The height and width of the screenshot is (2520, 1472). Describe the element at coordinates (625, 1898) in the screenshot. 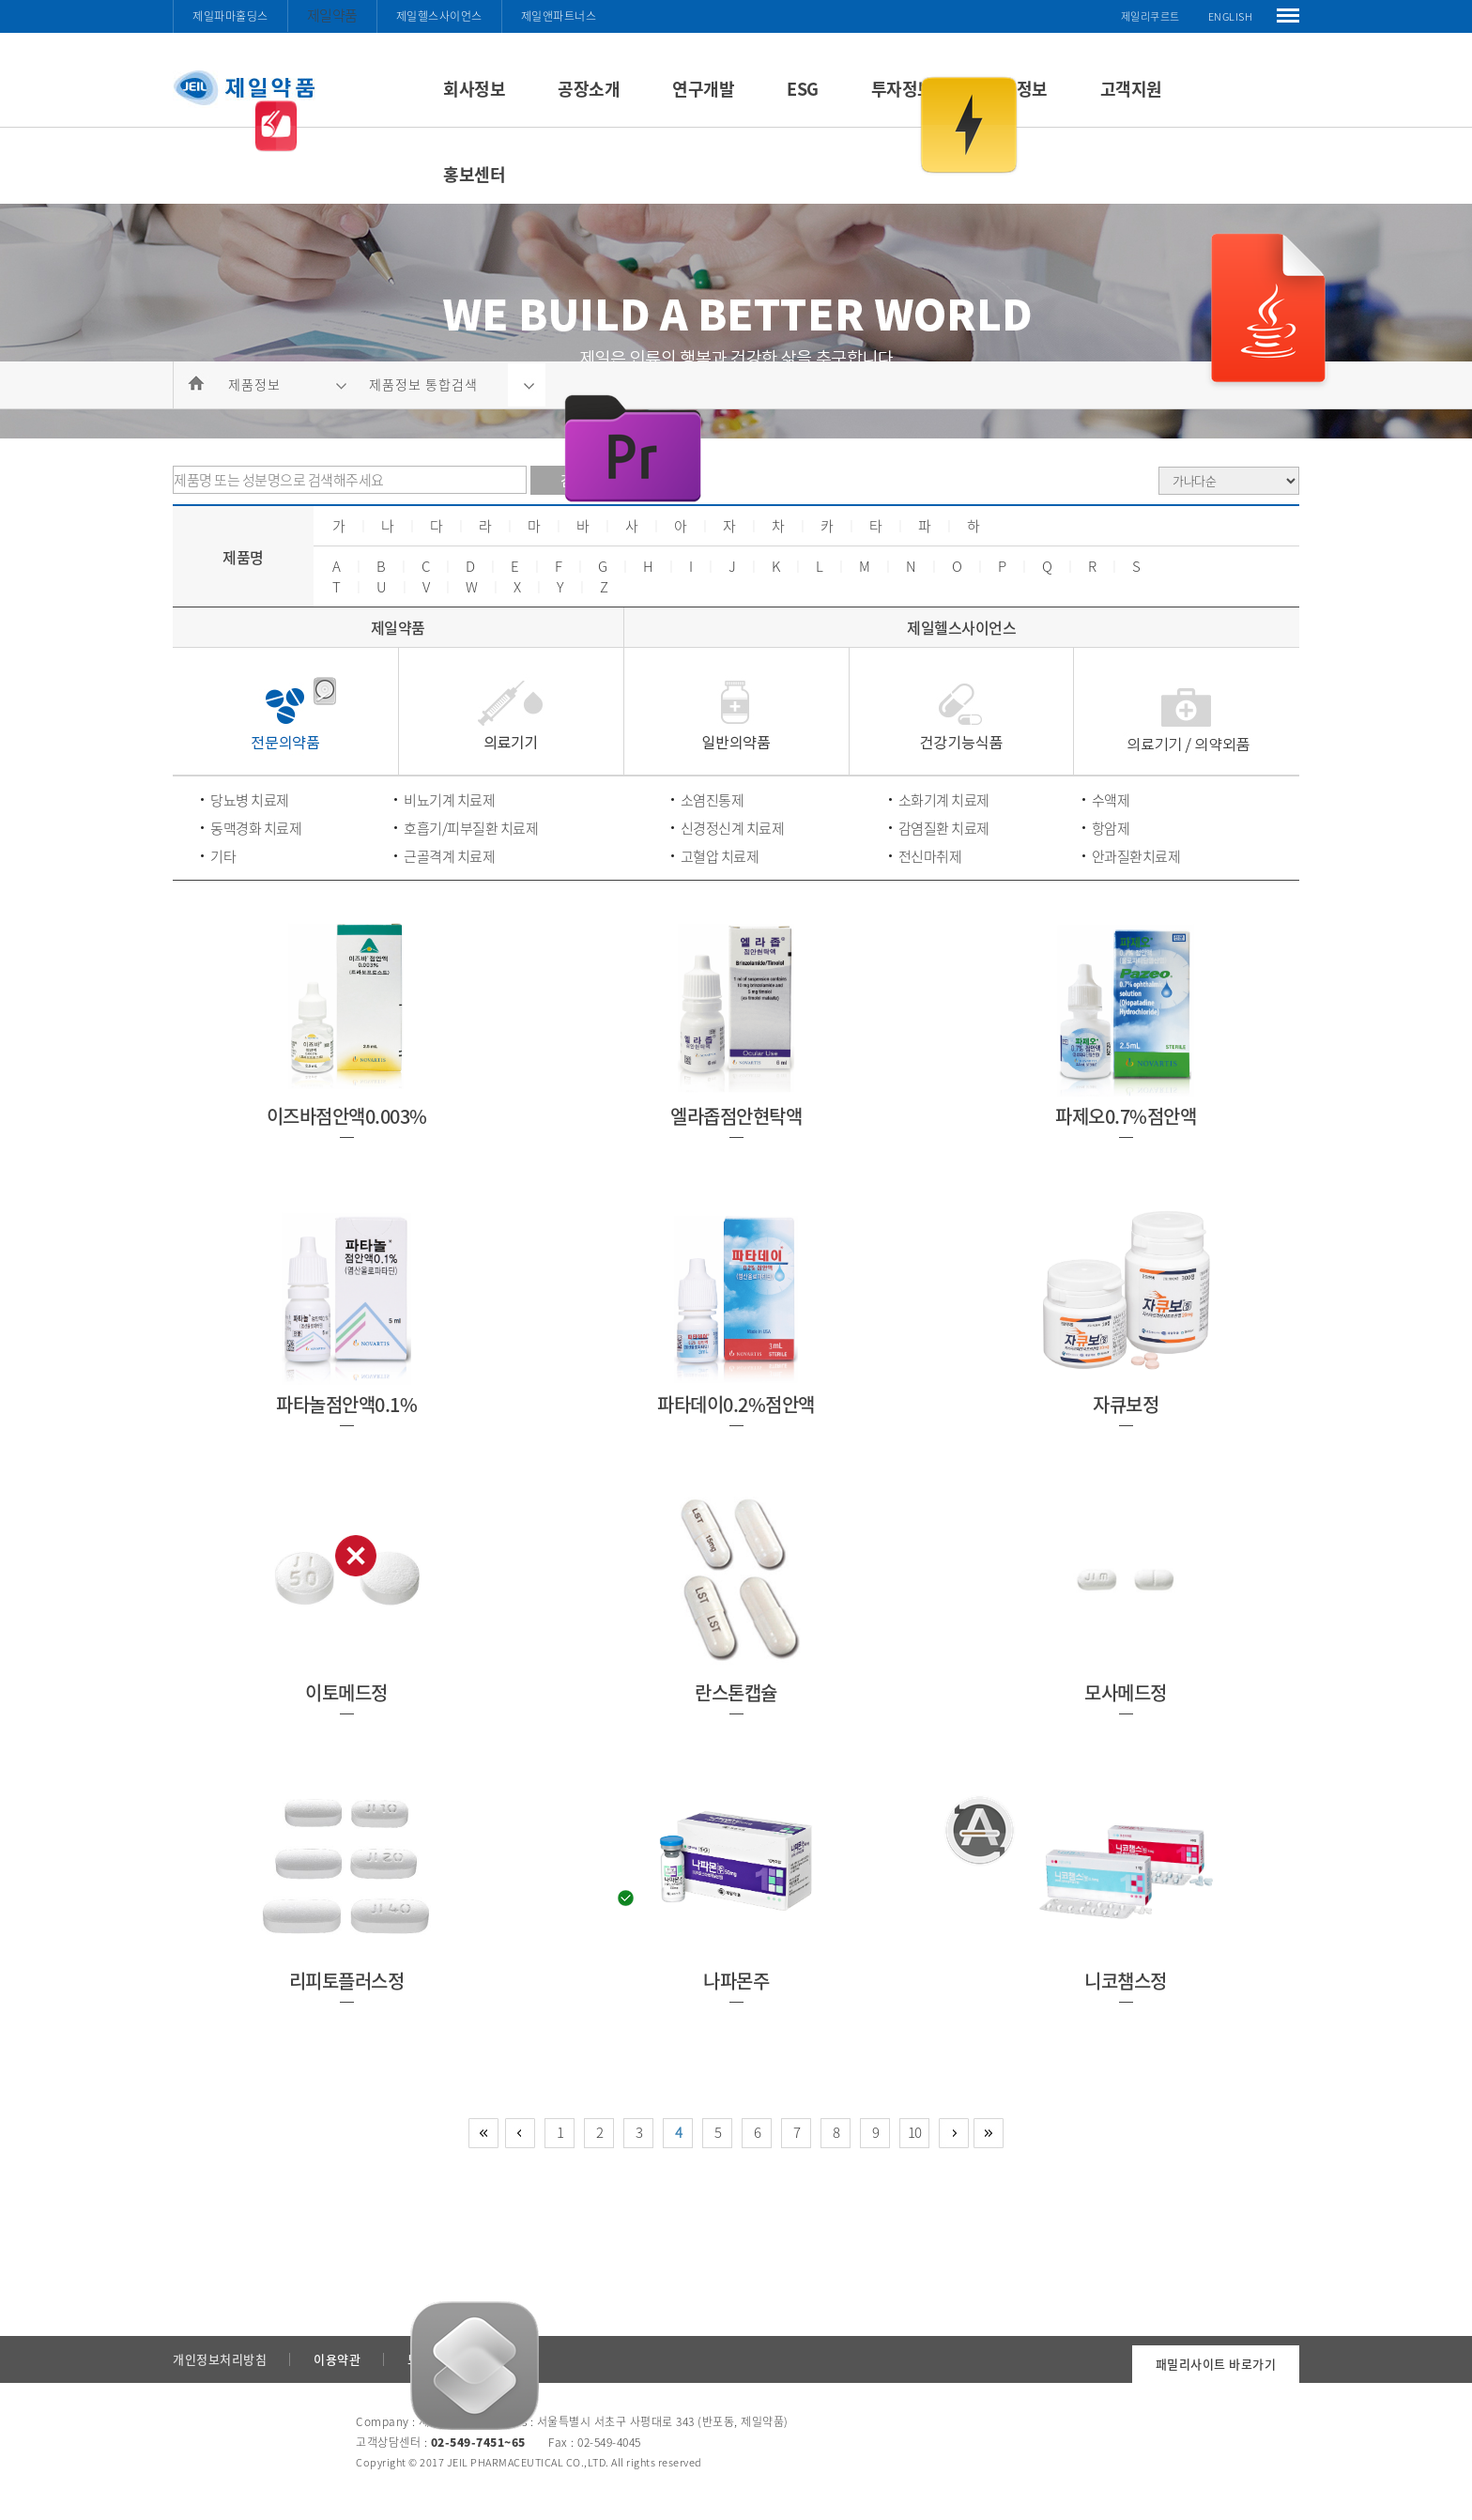

I see `indicates file has been successfully synced` at that location.